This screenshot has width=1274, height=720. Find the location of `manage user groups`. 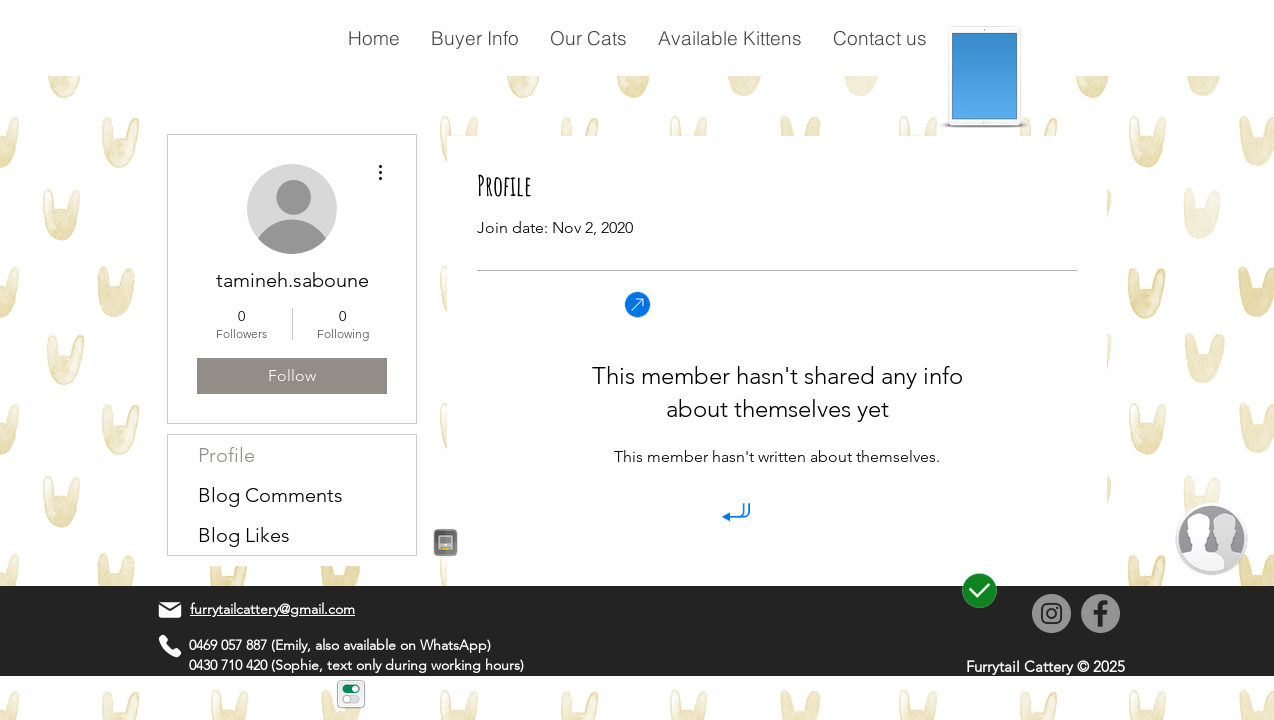

manage user groups is located at coordinates (1211, 538).